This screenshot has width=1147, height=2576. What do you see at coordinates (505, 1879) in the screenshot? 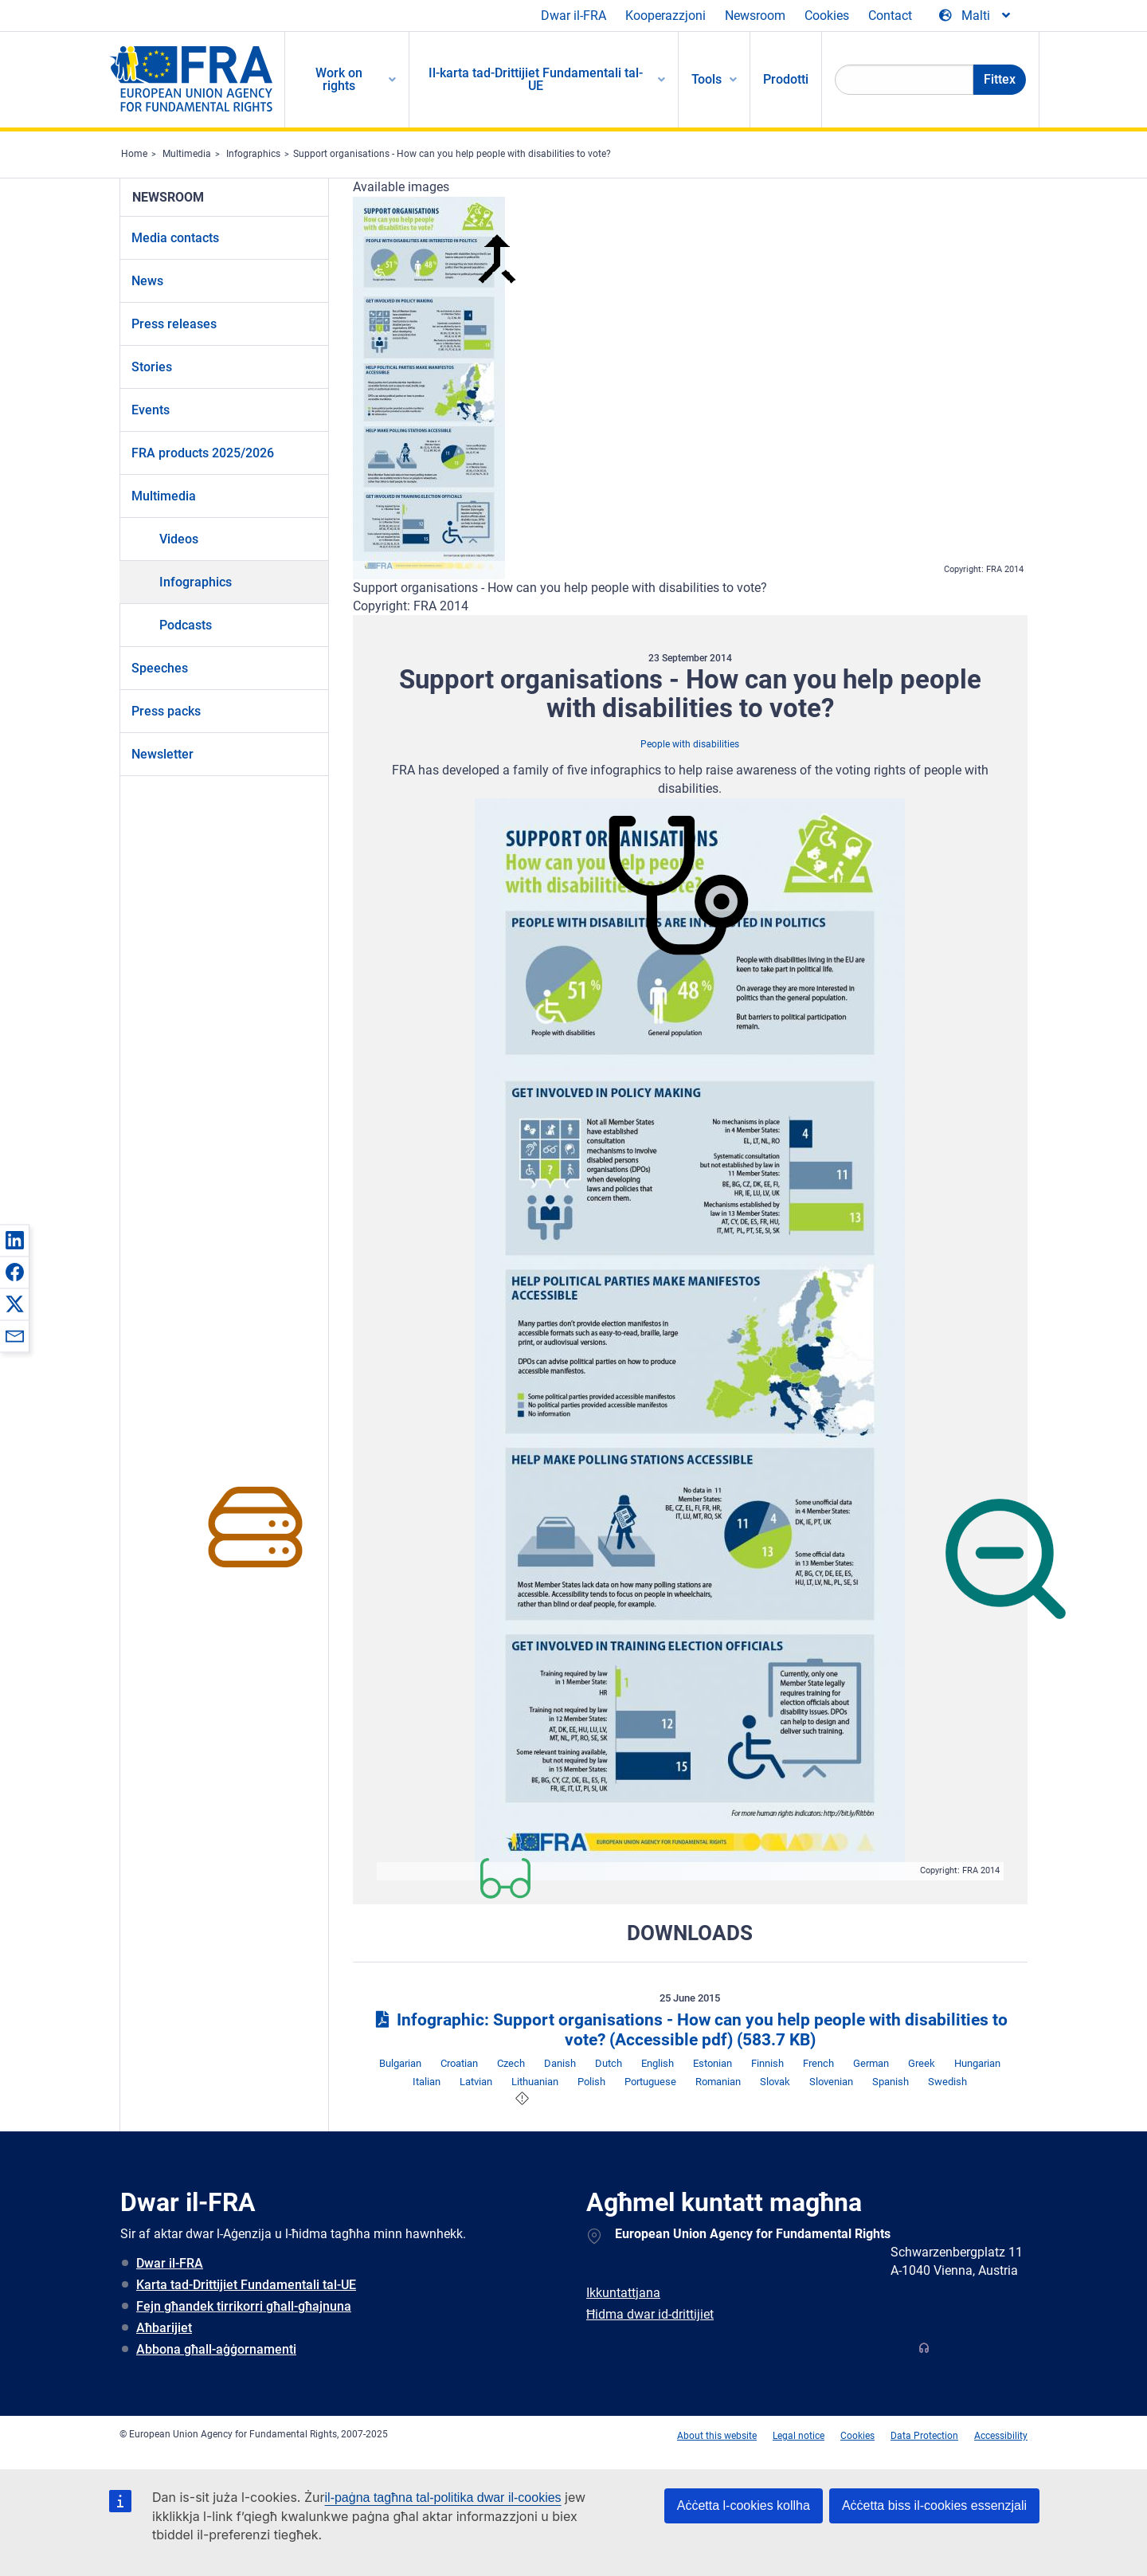
I see `enable reading mode or reader view` at bounding box center [505, 1879].